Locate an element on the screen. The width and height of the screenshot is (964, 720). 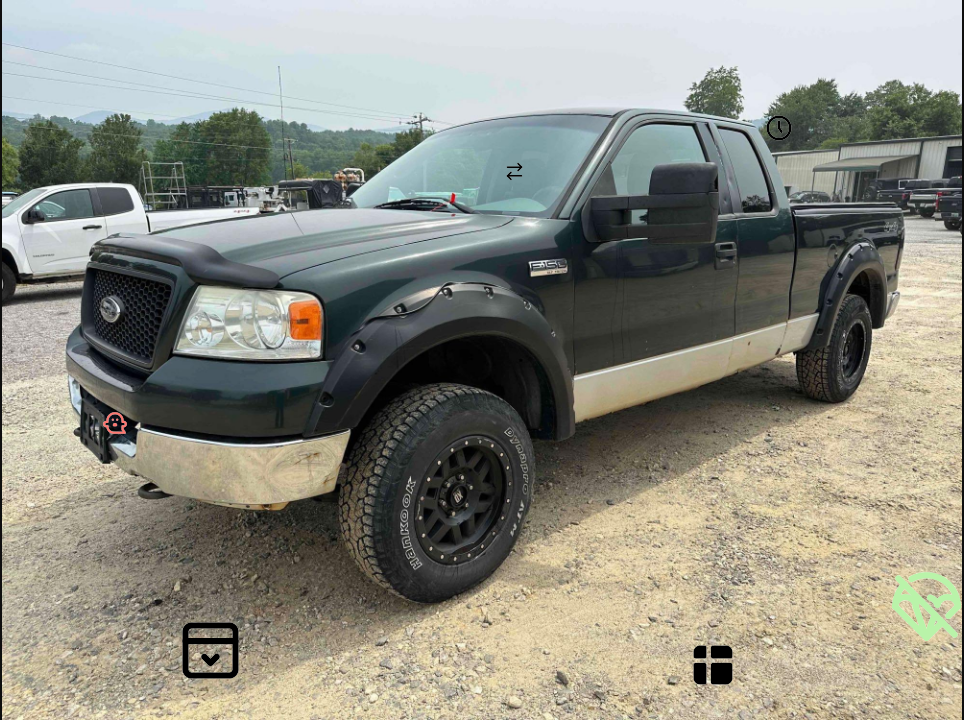
view data in table format is located at coordinates (713, 665).